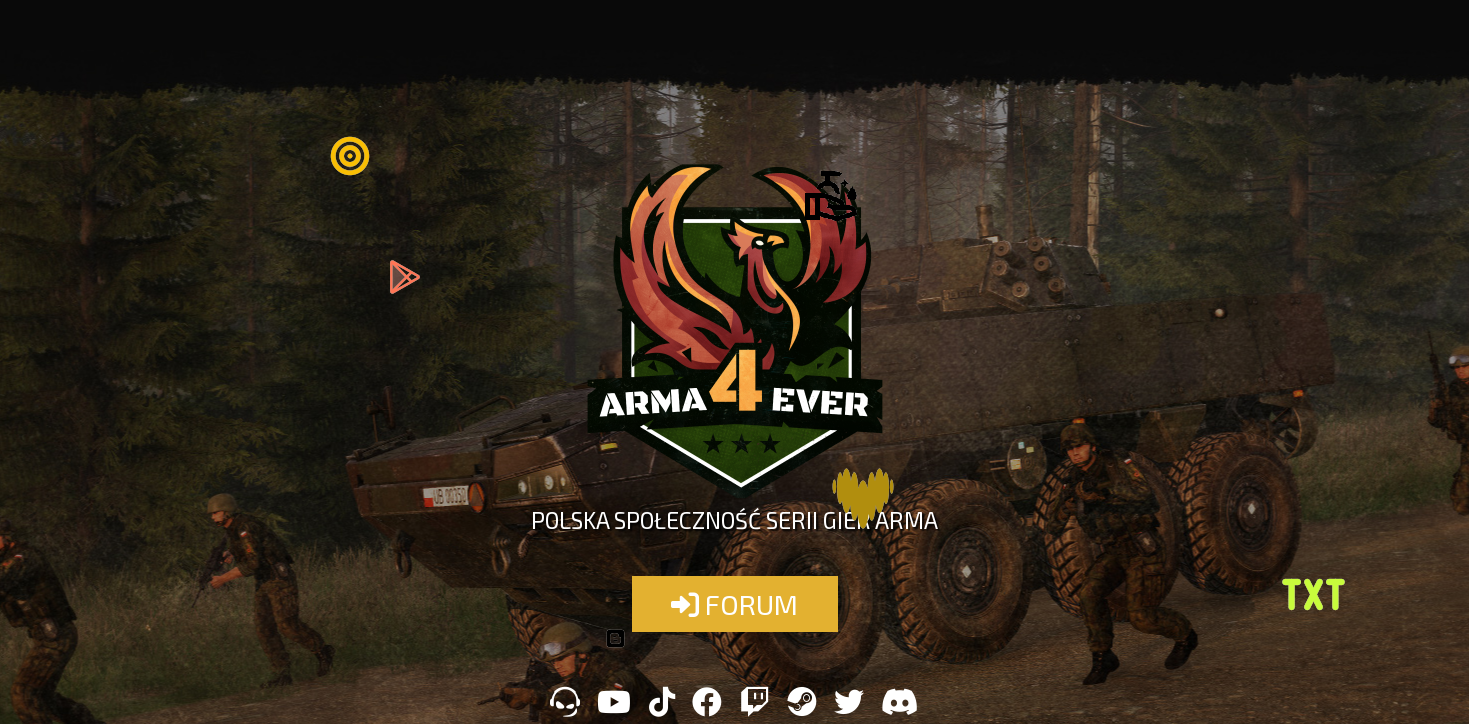 This screenshot has height=724, width=1469. I want to click on open the Blogger app, so click(615, 638).